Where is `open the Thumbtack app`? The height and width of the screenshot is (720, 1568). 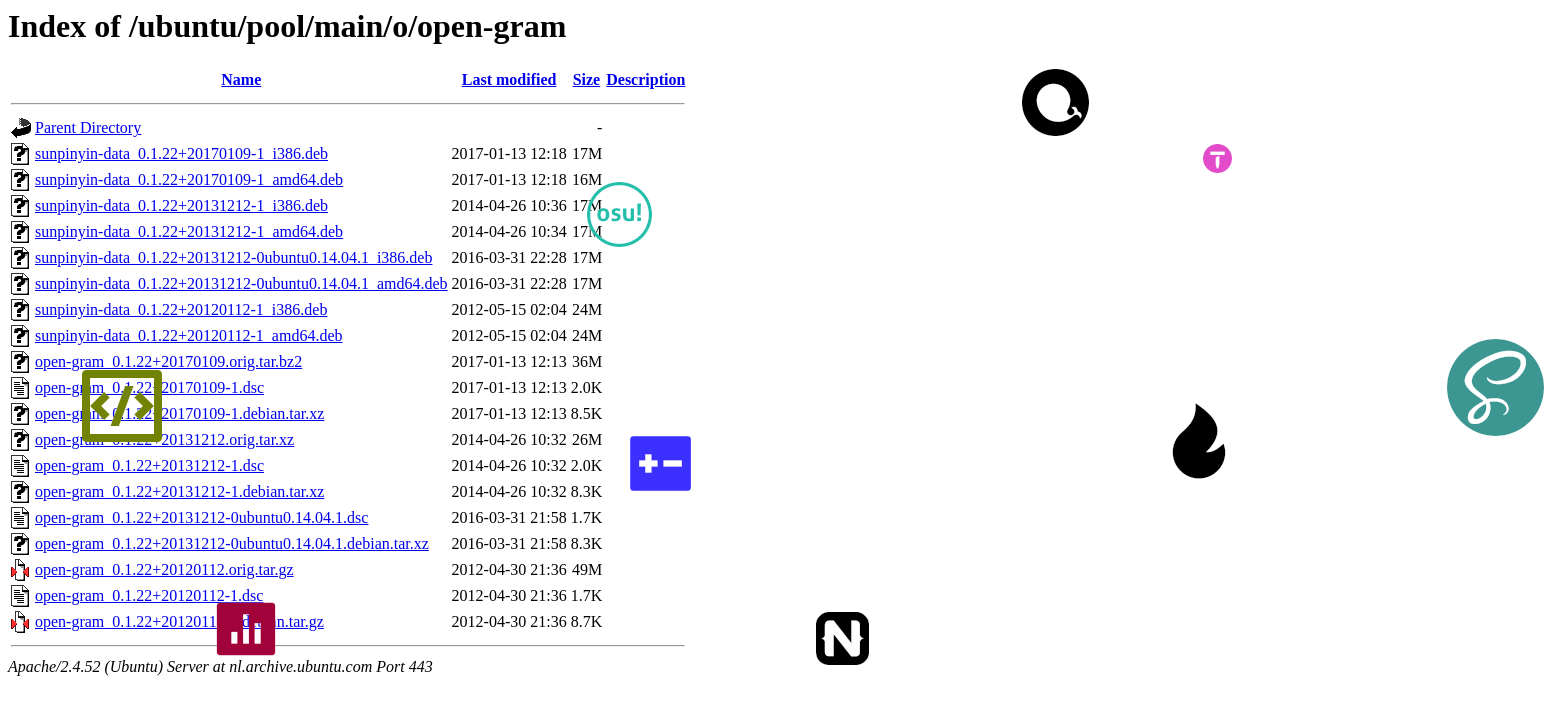 open the Thumbtack app is located at coordinates (1217, 158).